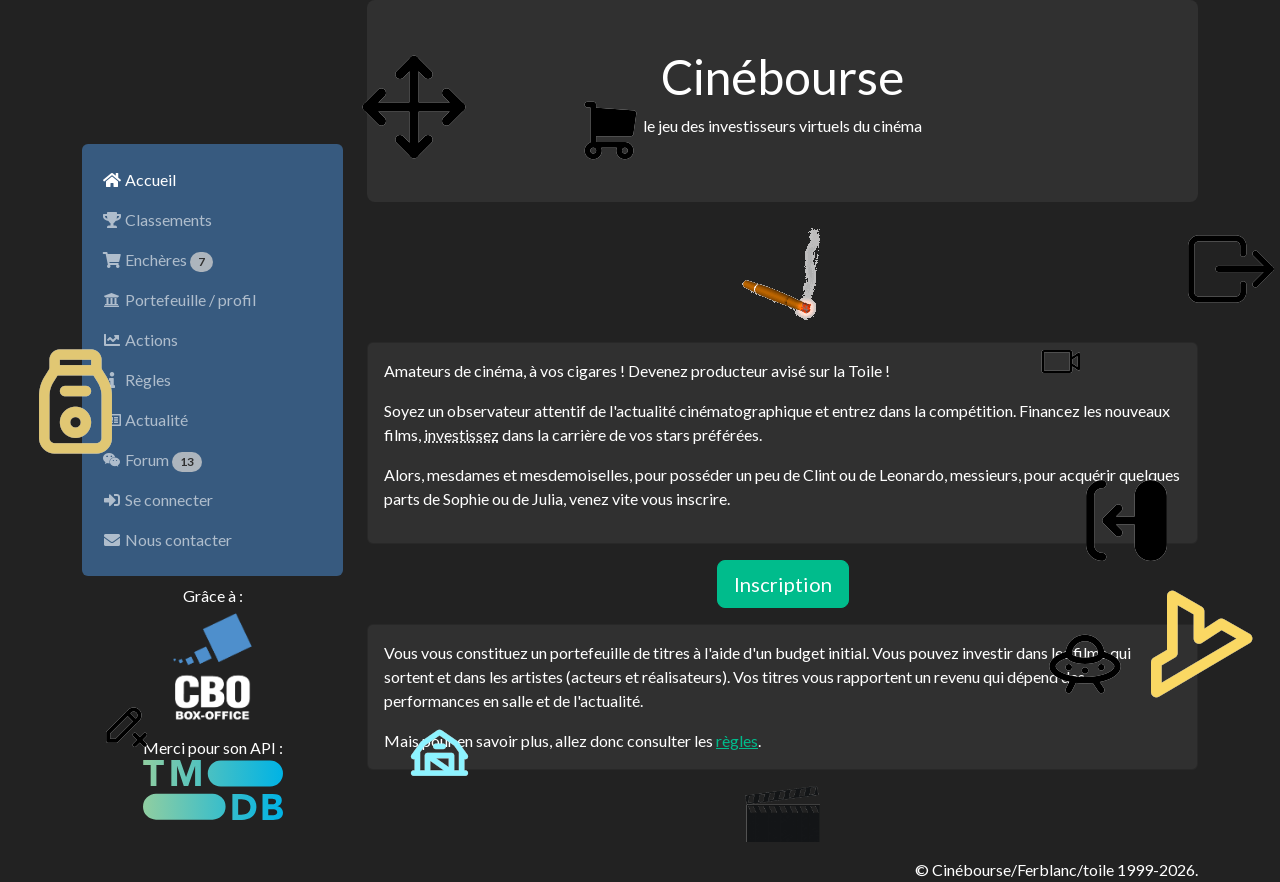 This screenshot has width=1280, height=882. Describe the element at coordinates (1199, 644) in the screenshot. I see `open yatse remote control app` at that location.